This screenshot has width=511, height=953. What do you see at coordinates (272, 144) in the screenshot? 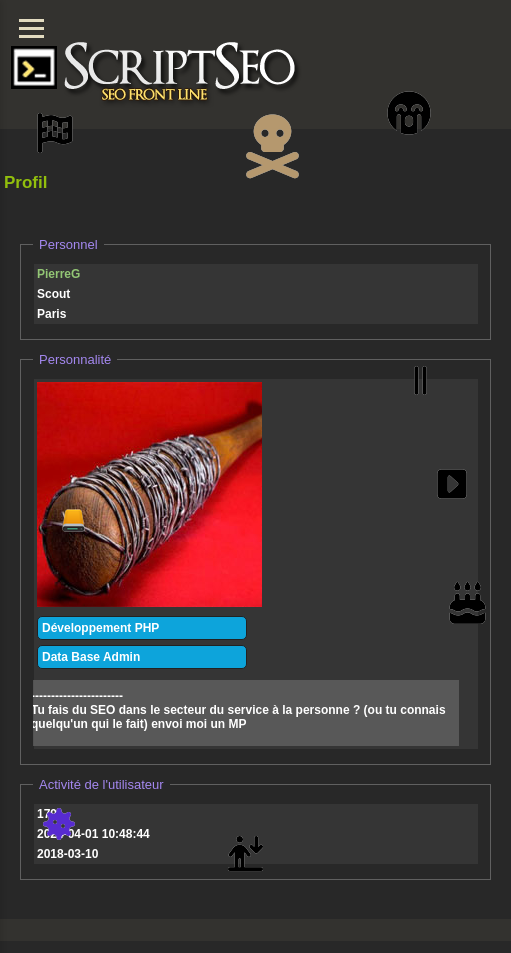
I see `indicates dangerous or hazardous content` at bounding box center [272, 144].